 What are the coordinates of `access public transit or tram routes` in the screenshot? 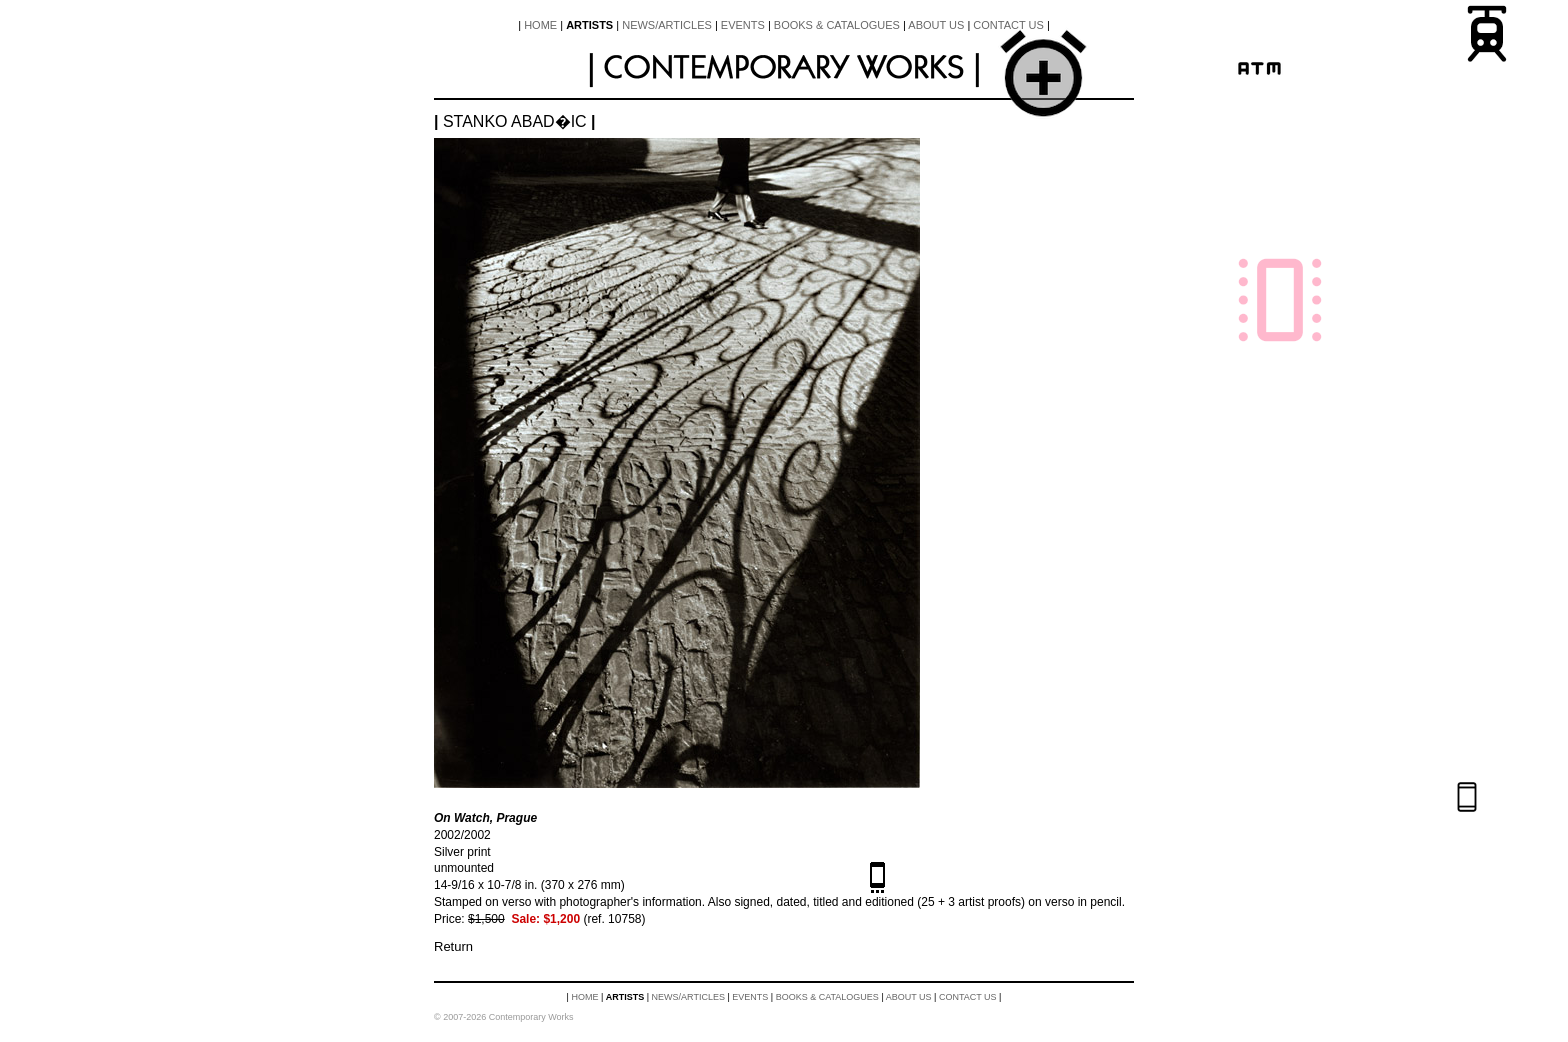 It's located at (1487, 33).